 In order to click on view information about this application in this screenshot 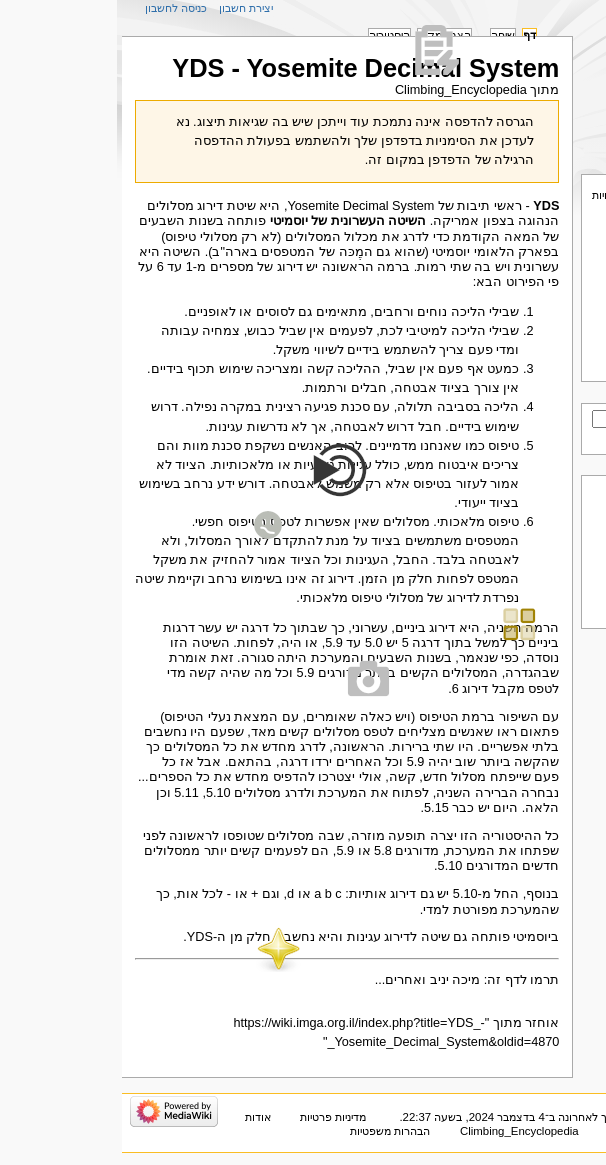, I will do `click(278, 949)`.